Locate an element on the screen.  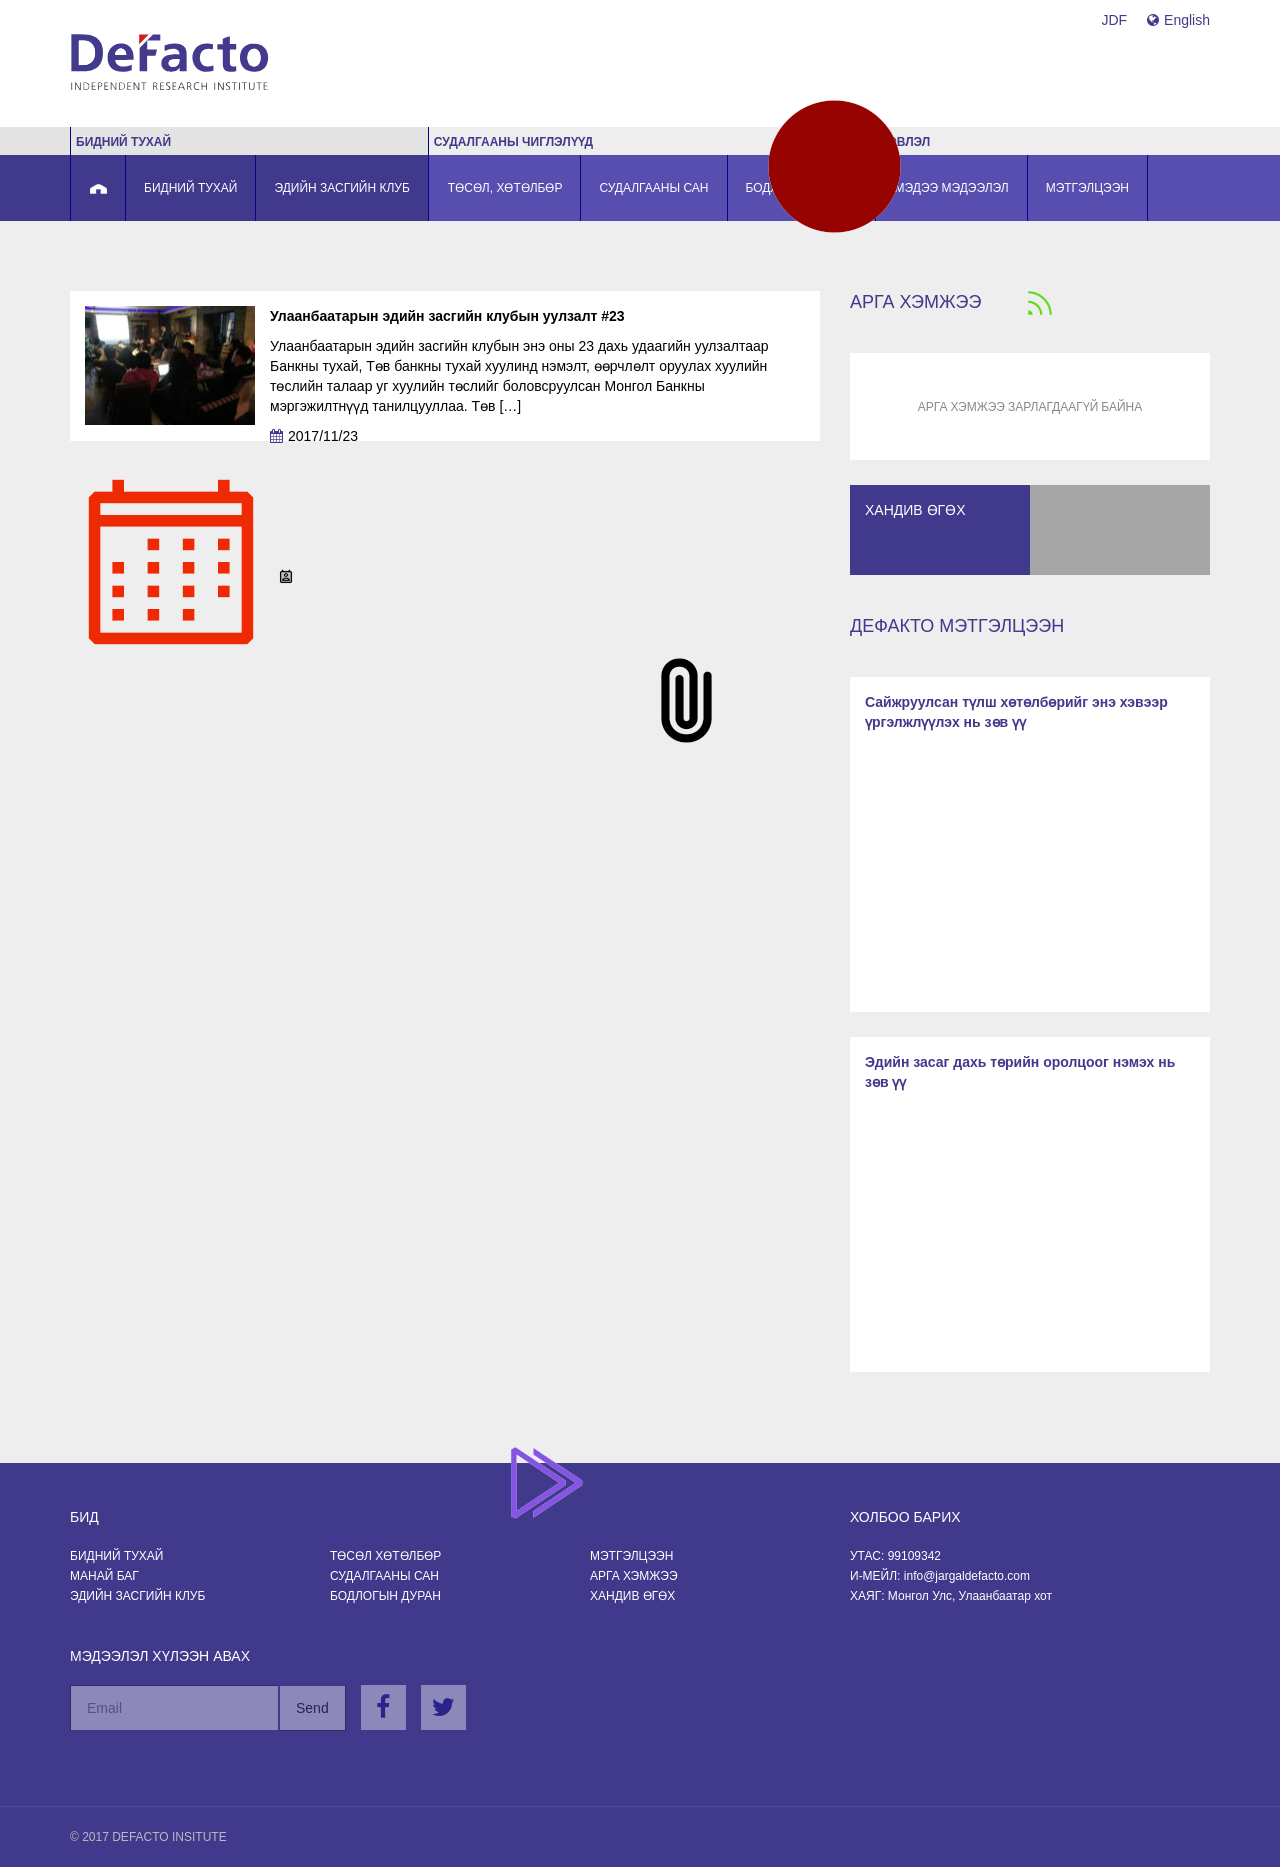
run all tasks or scripts is located at coordinates (544, 1480).